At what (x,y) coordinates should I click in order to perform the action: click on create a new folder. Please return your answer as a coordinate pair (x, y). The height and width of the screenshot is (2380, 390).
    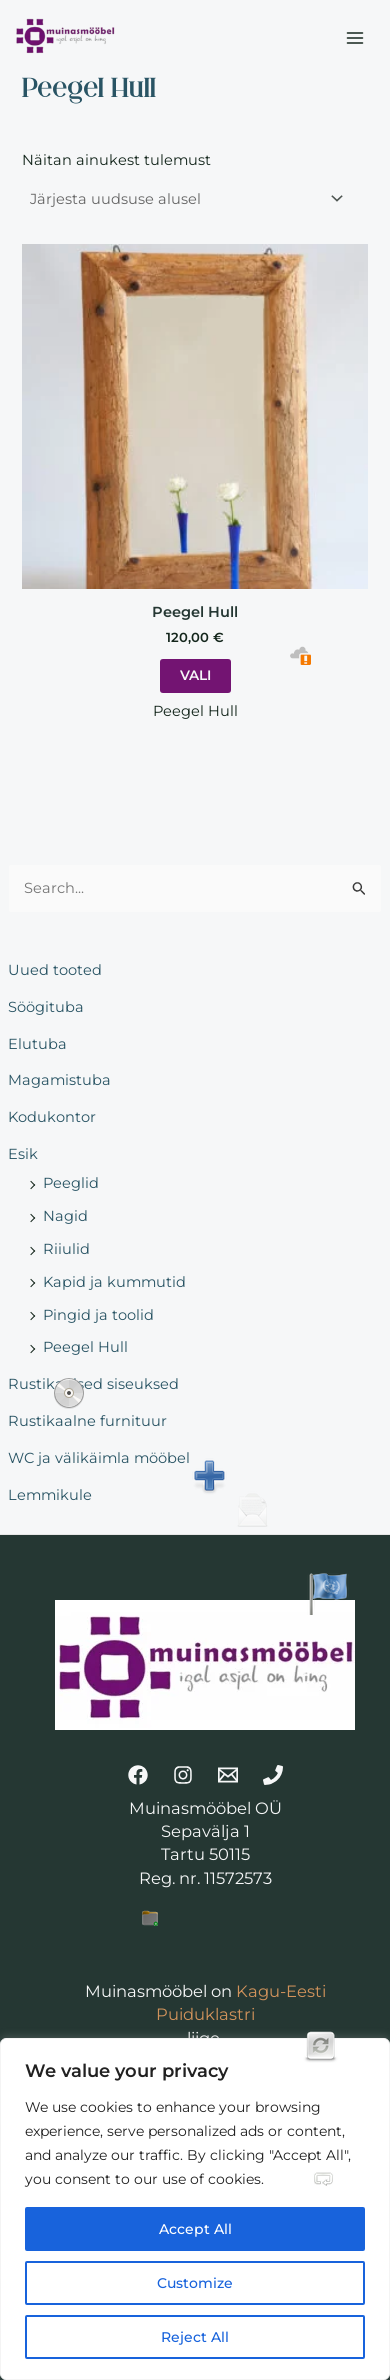
    Looking at the image, I should click on (150, 1918).